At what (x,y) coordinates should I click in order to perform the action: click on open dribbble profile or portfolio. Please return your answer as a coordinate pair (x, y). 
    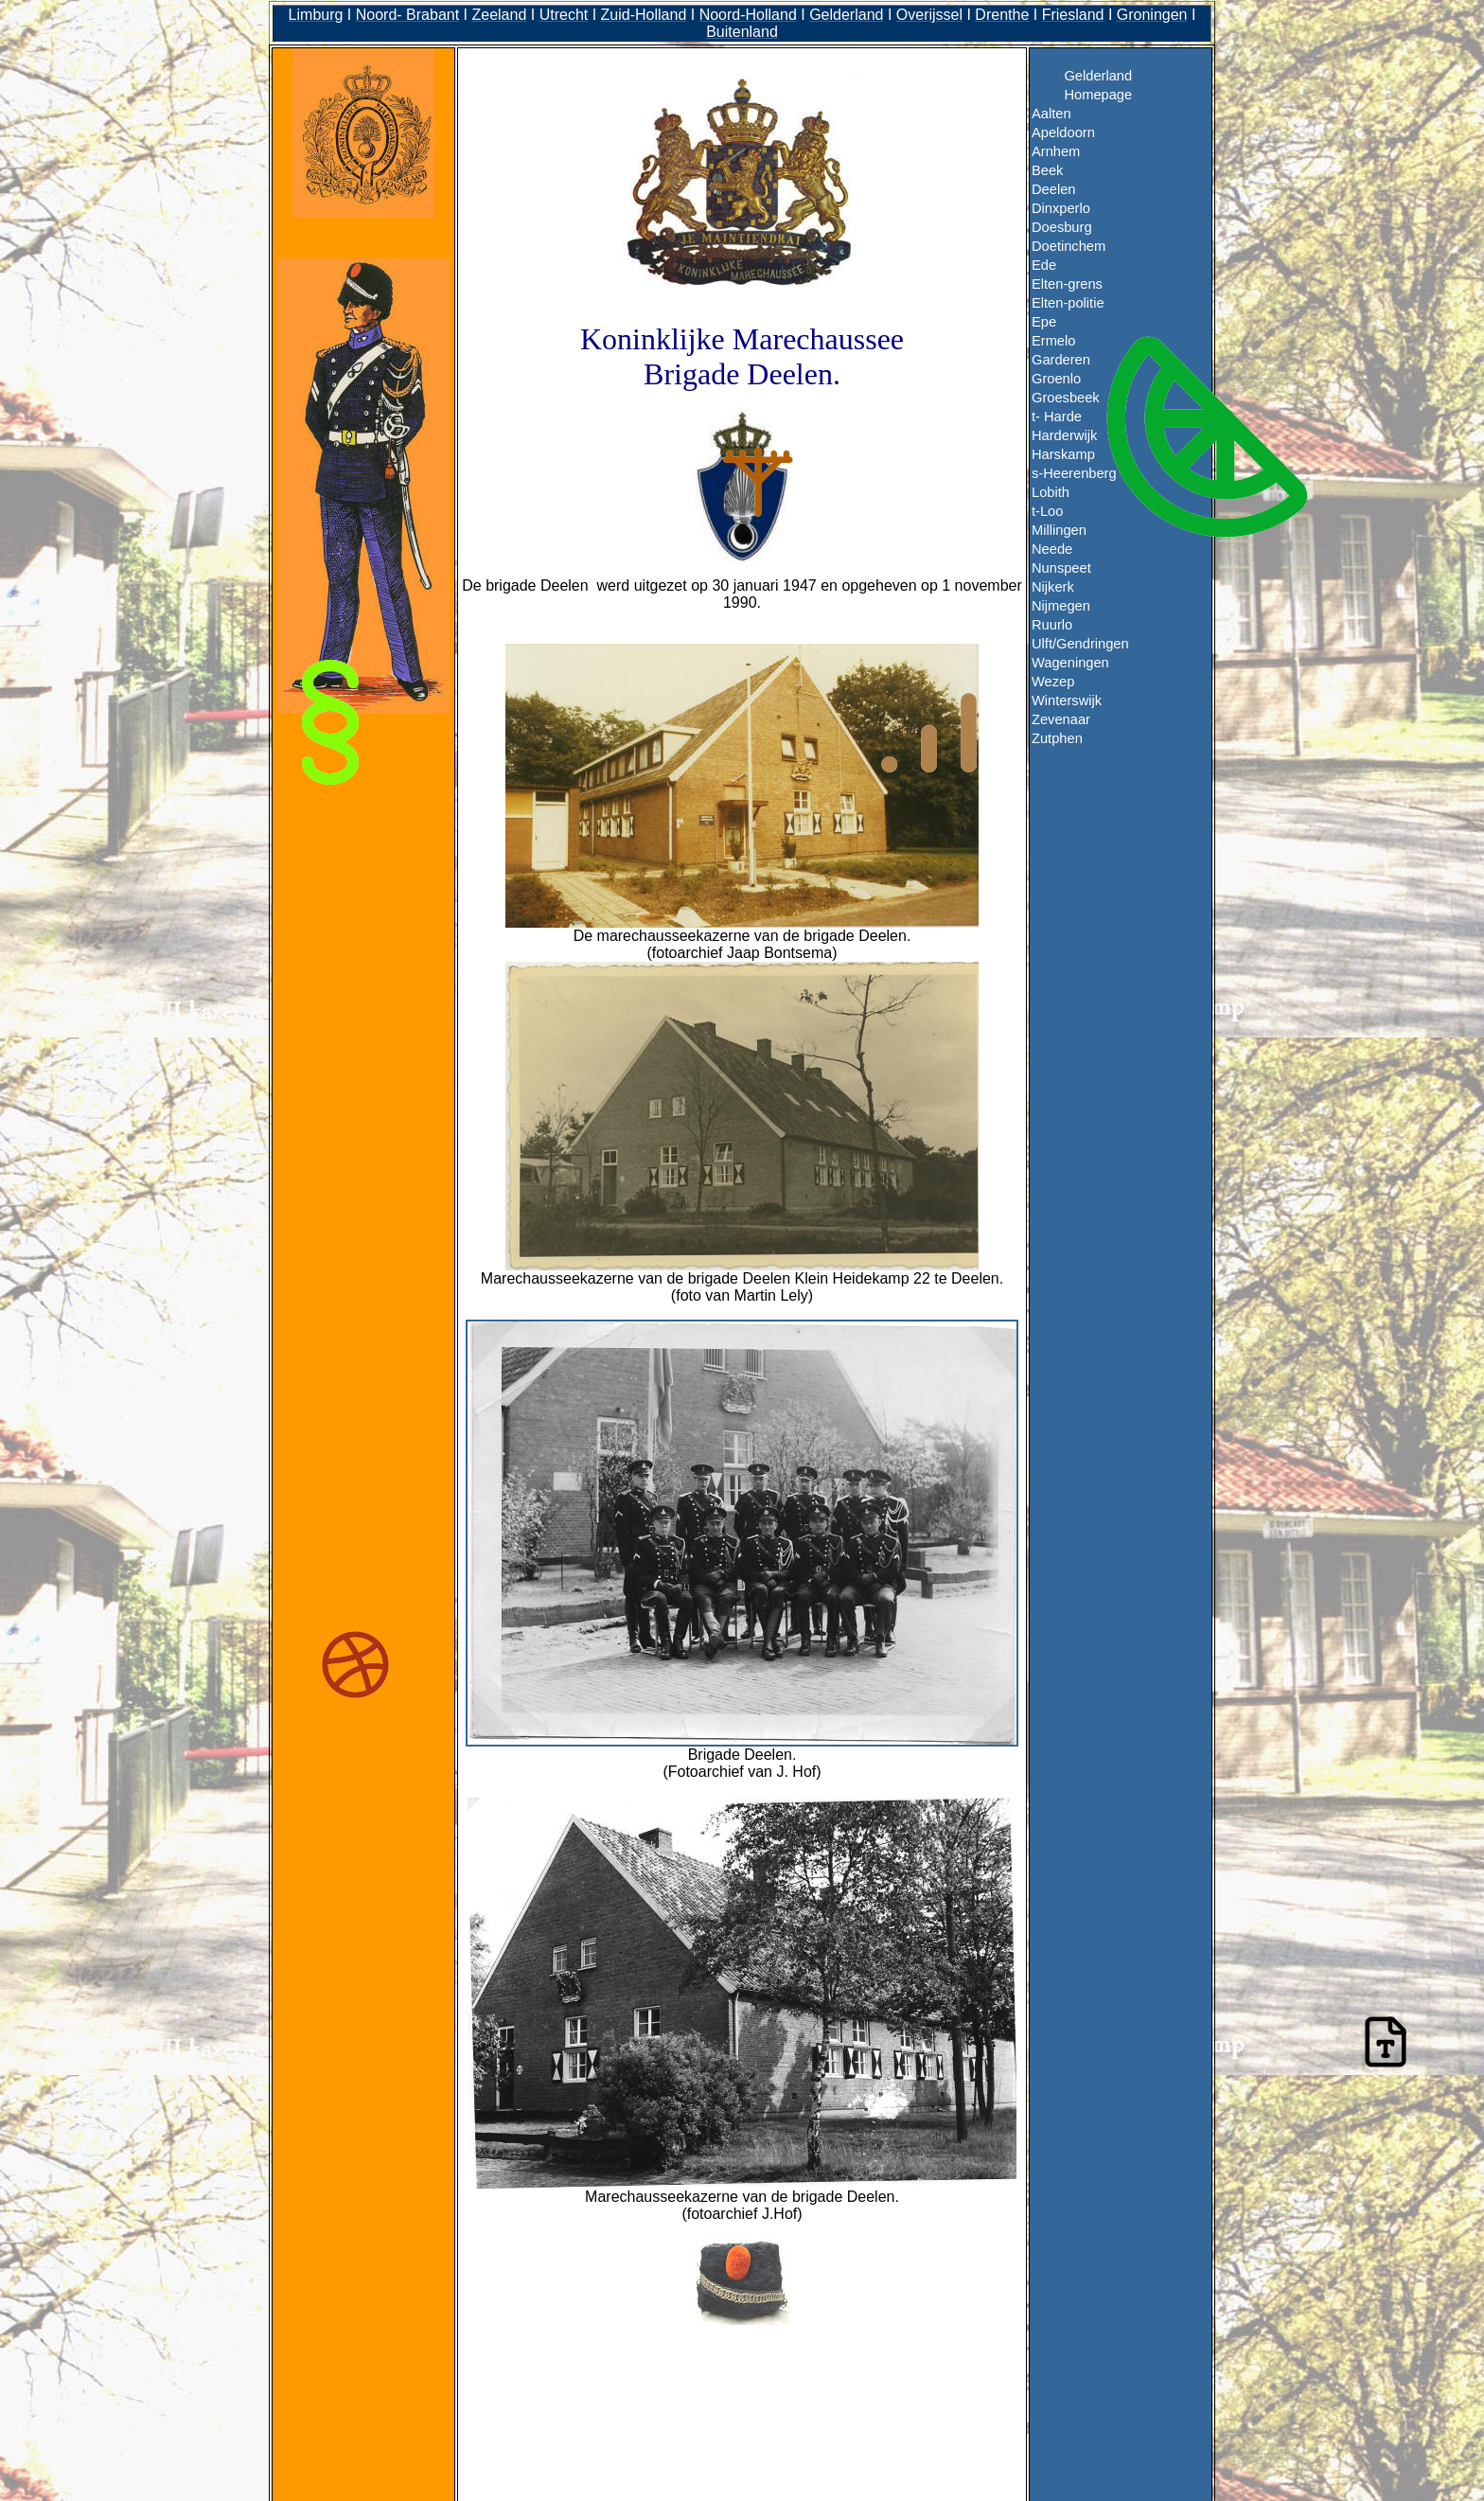
    Looking at the image, I should click on (355, 1664).